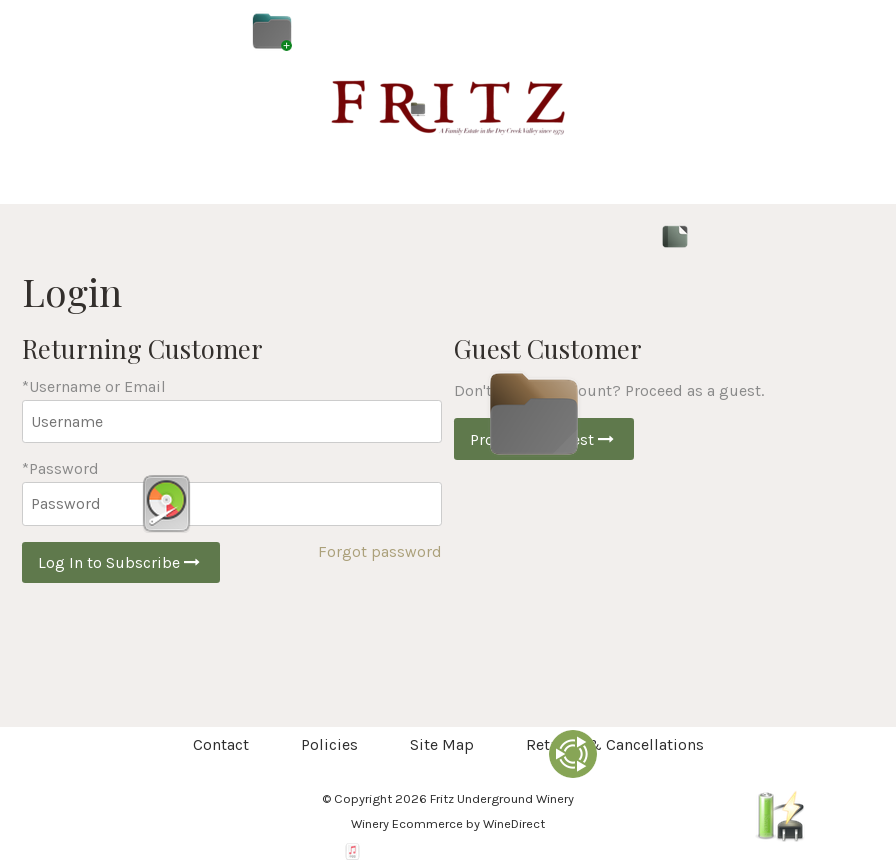 This screenshot has height=863, width=896. I want to click on an ogg vorbis audio file, so click(352, 851).